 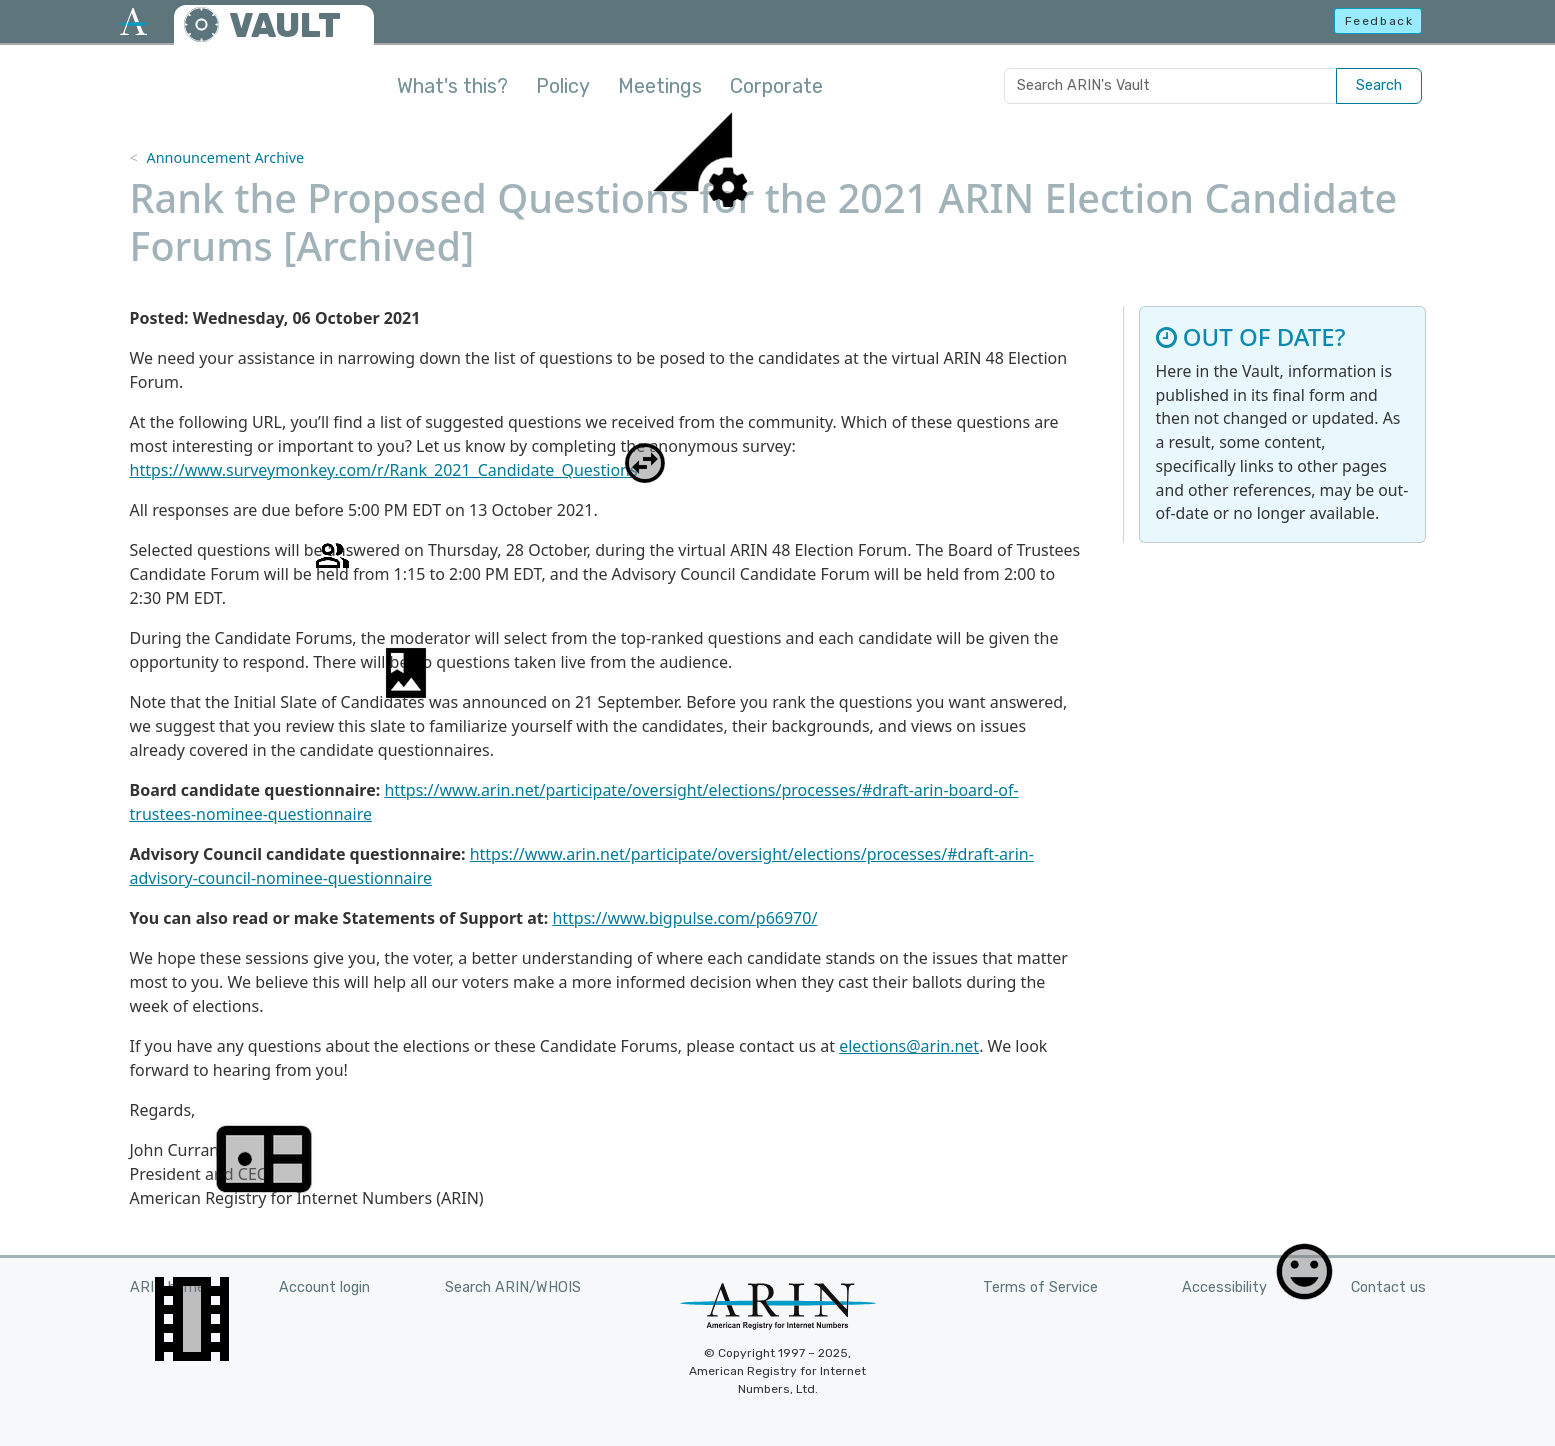 I want to click on view bento box or meal options, so click(x=264, y=1159).